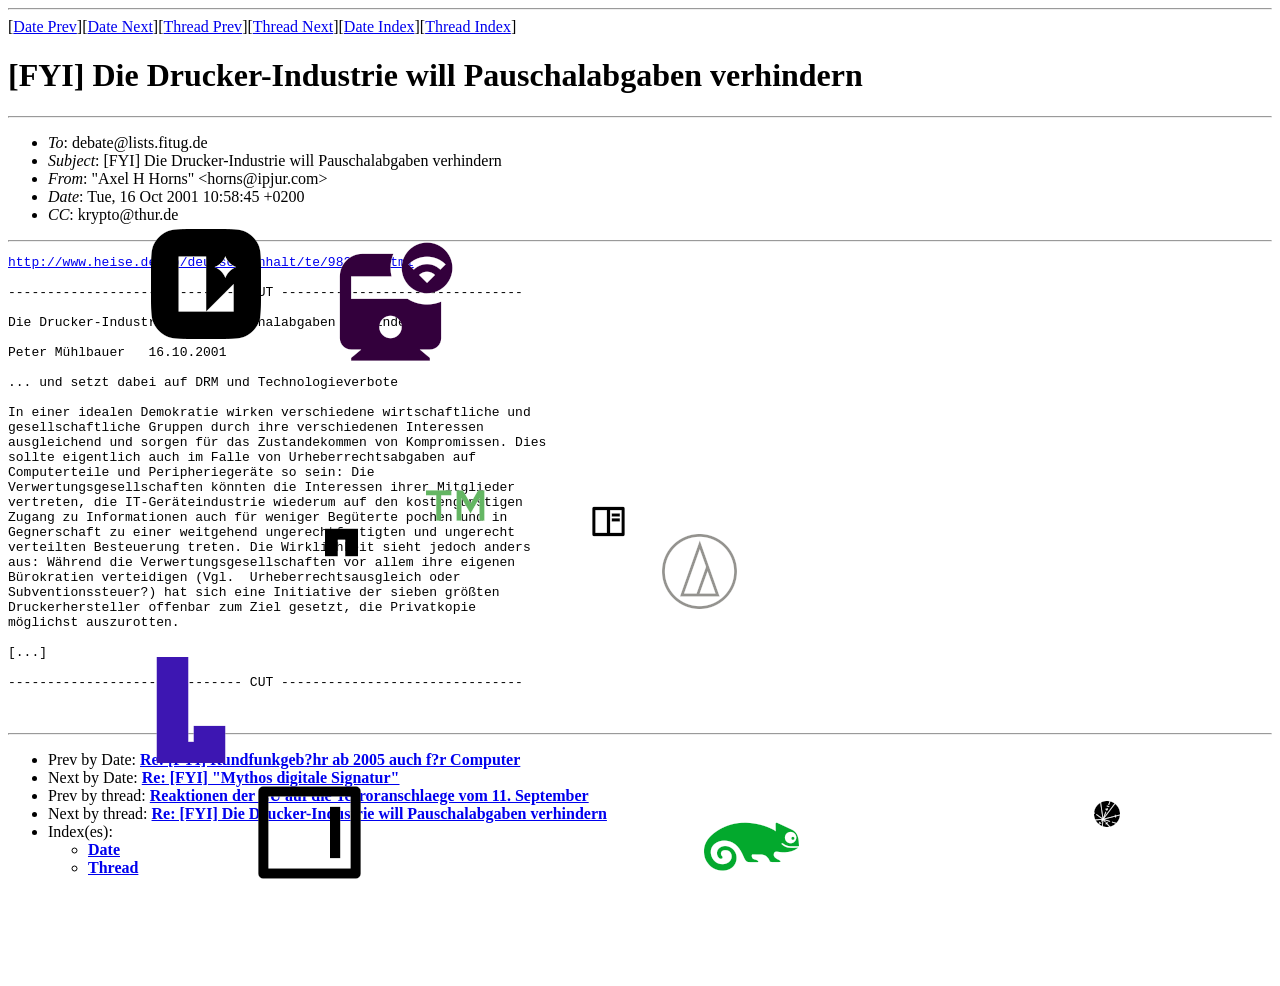  Describe the element at coordinates (206, 284) in the screenshot. I see `open lunacy design application` at that location.